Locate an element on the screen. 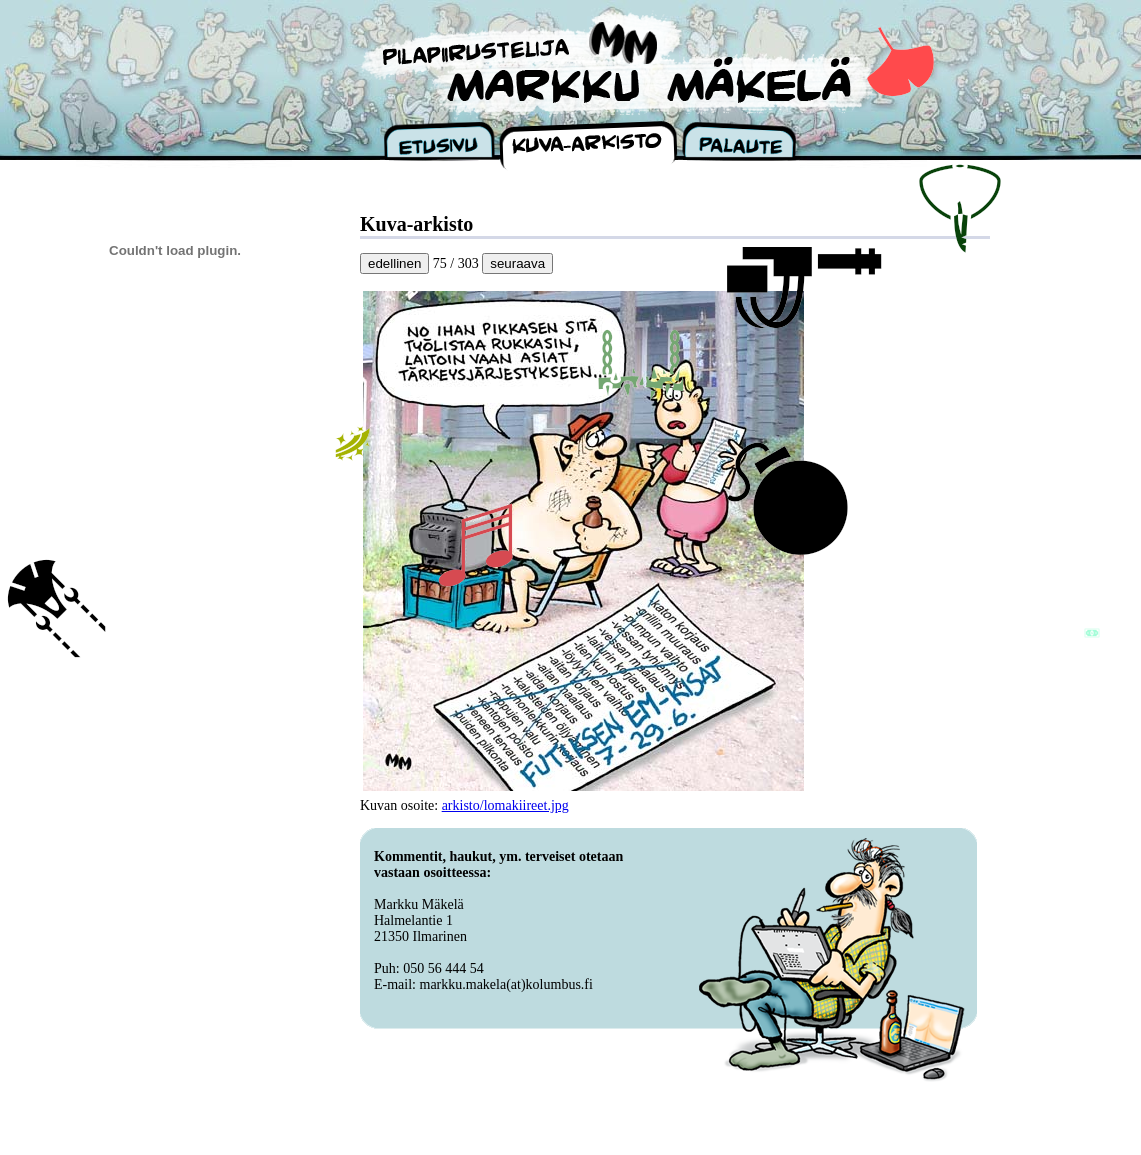 Image resolution: width=1141 pixels, height=1155 pixels. nature or botanical category indicator is located at coordinates (900, 61).